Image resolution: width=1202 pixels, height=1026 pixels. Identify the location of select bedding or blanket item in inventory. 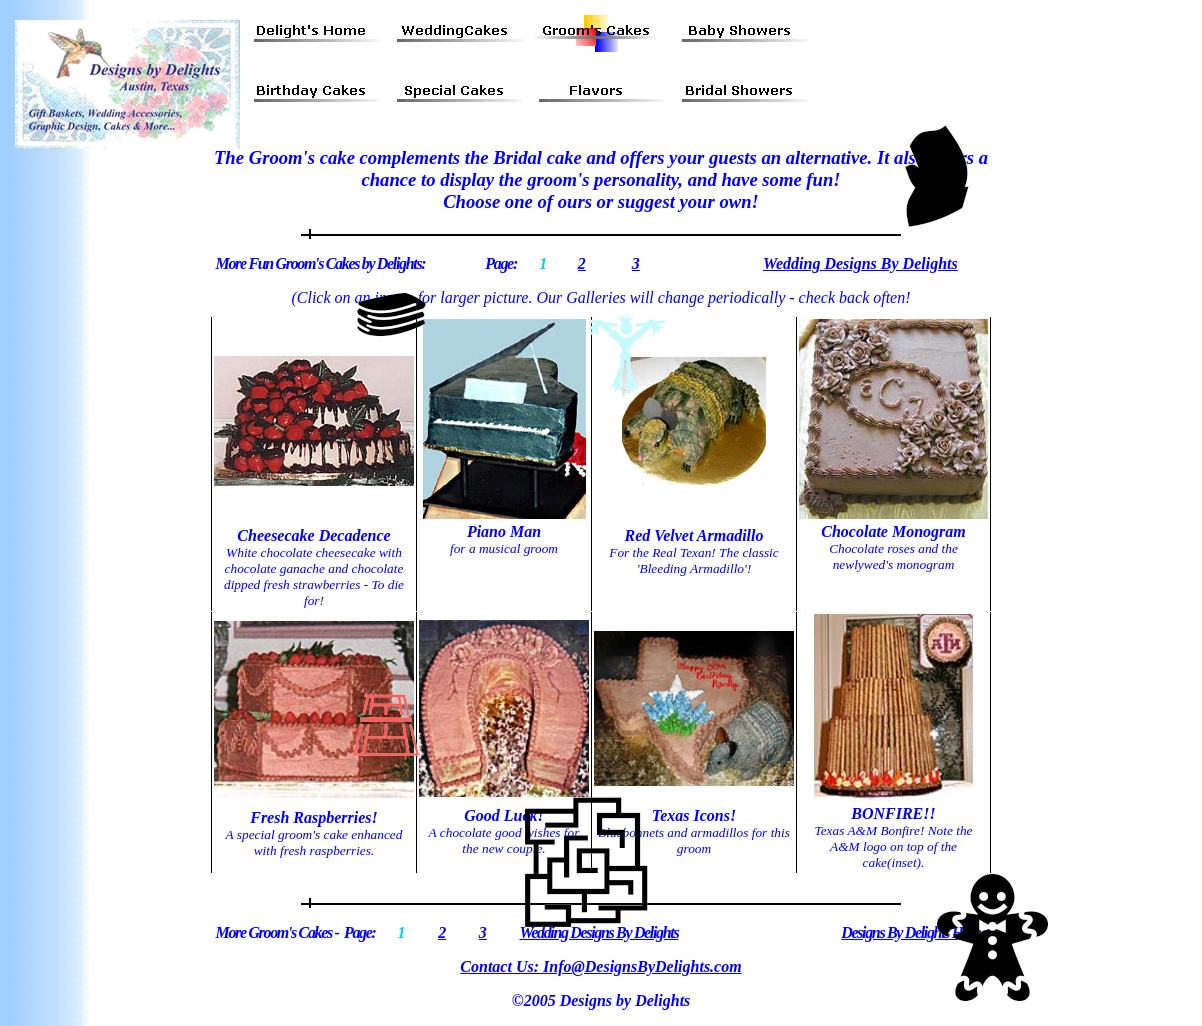
(391, 314).